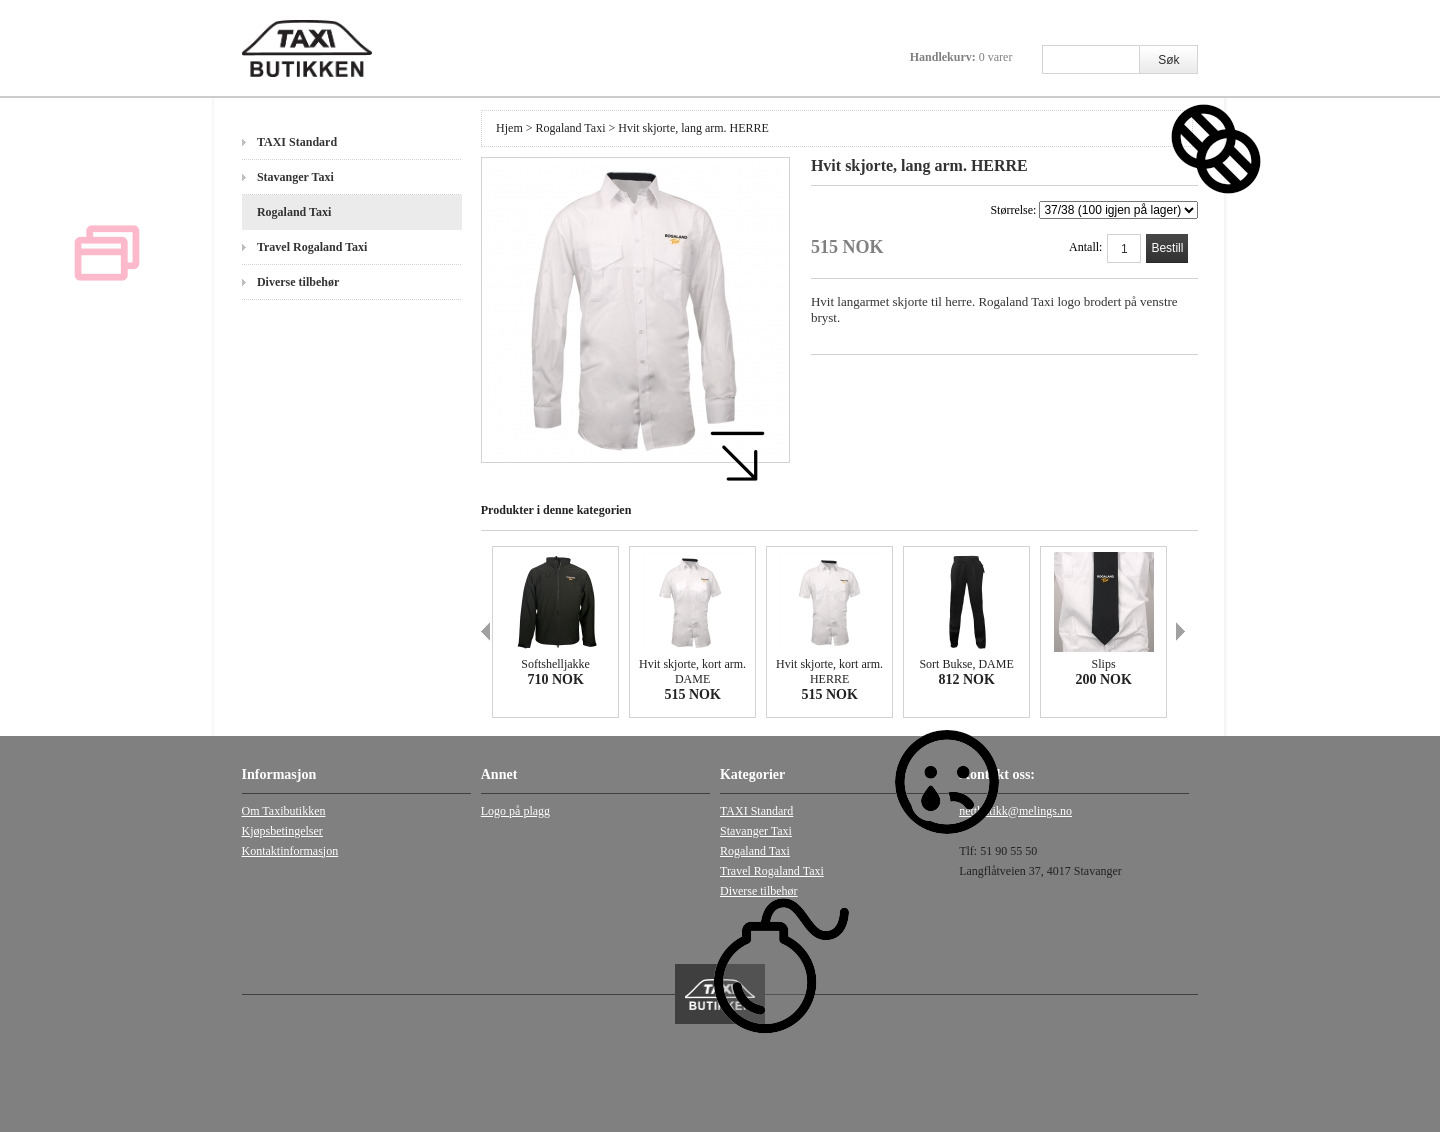  Describe the element at coordinates (107, 253) in the screenshot. I see `view open browser windows` at that location.